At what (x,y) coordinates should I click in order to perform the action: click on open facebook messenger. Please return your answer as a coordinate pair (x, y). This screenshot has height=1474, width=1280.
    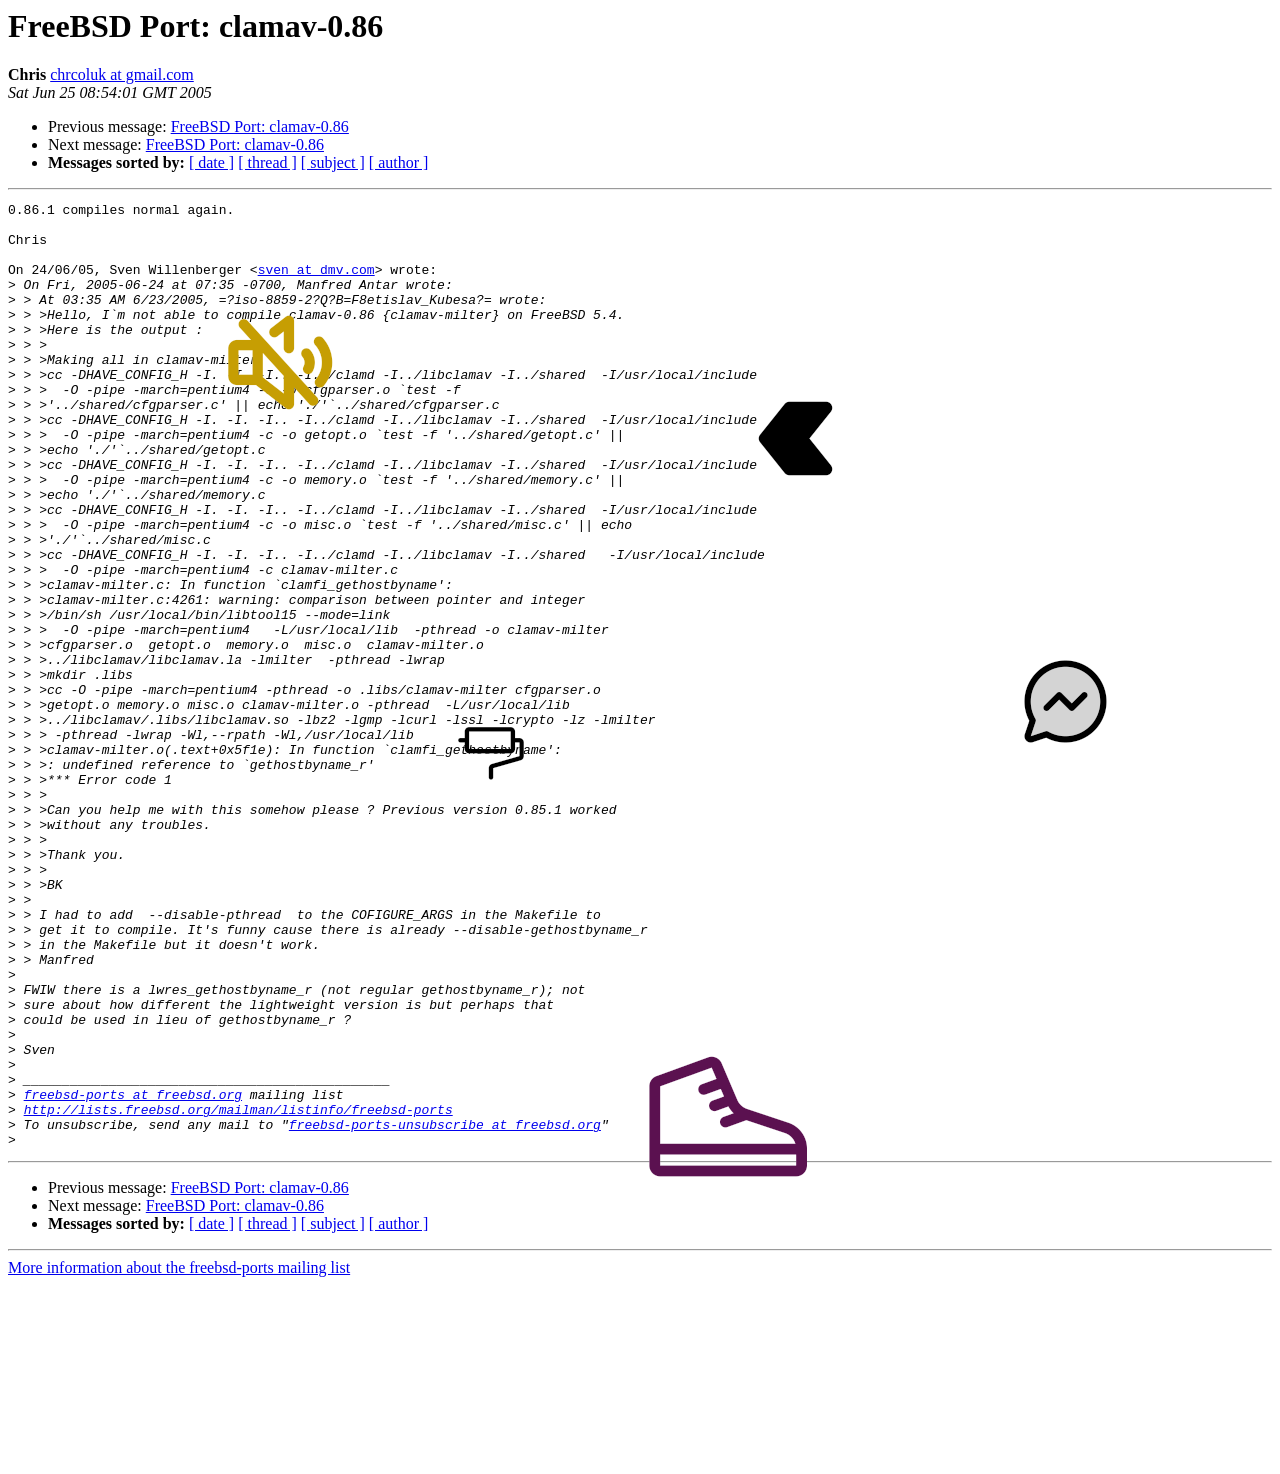
    Looking at the image, I should click on (1065, 701).